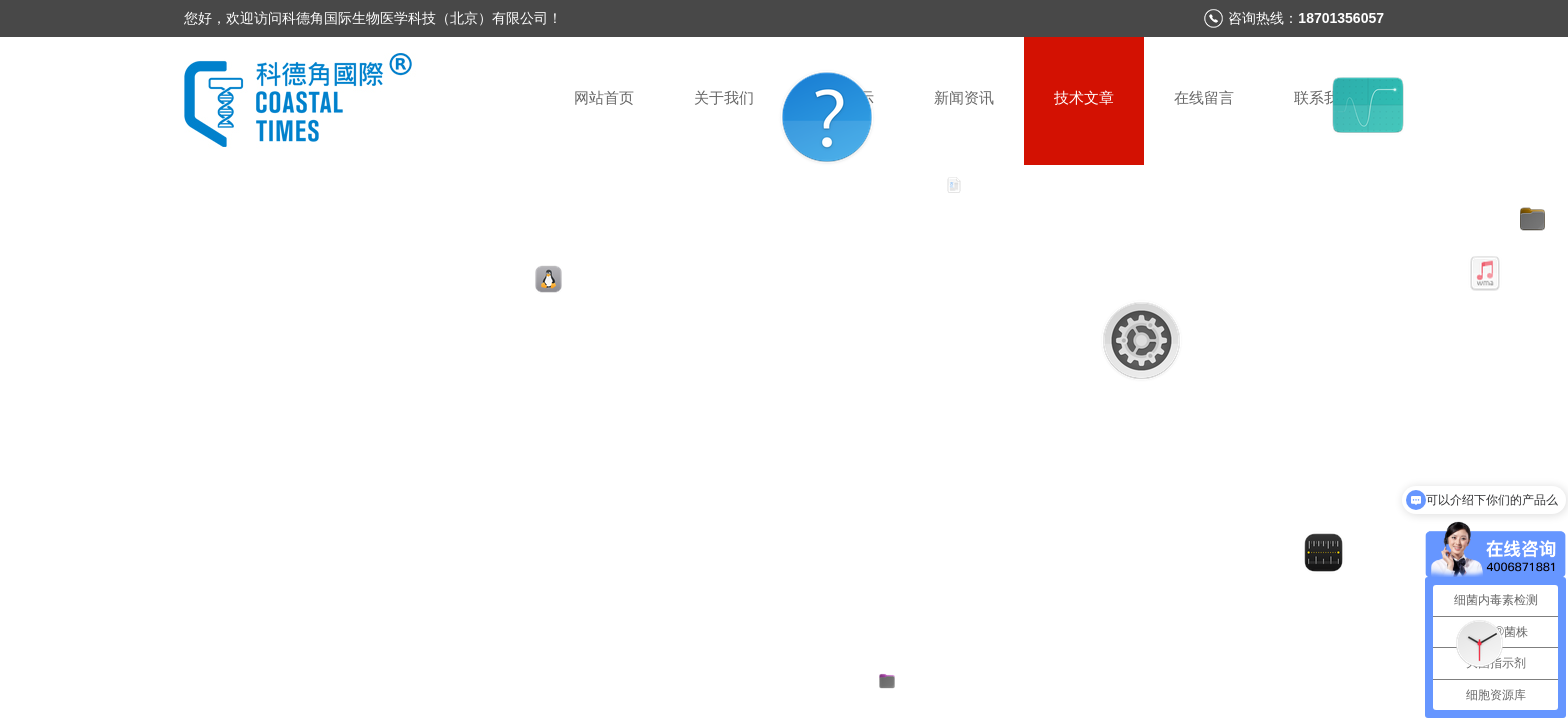 This screenshot has height=720, width=1568. I want to click on a windows media audio (.wma) file, so click(1485, 273).